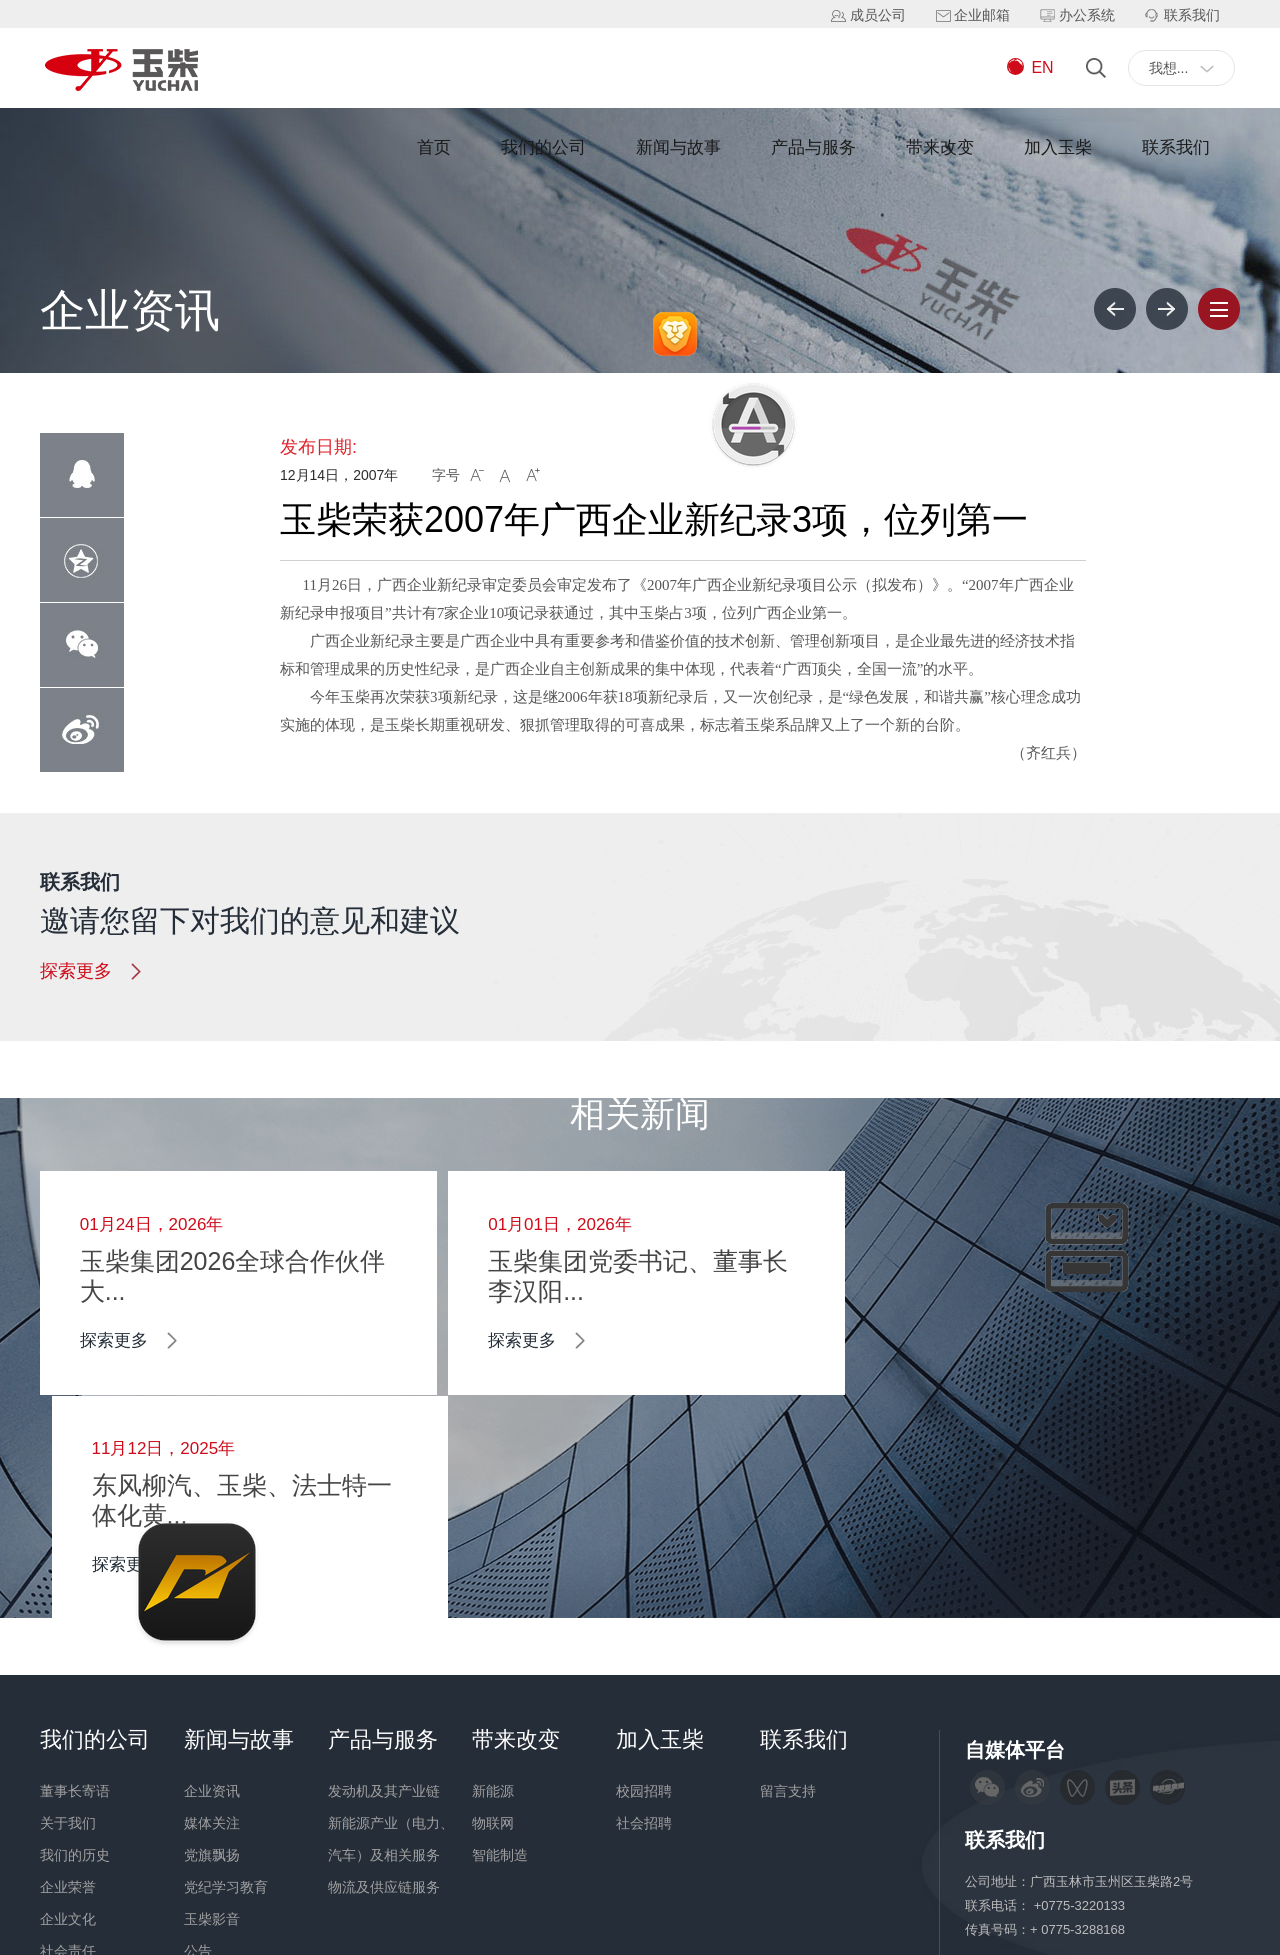 Image resolution: width=1280 pixels, height=1955 pixels. Describe the element at coordinates (1086, 1244) in the screenshot. I see `gtk widget factory demo application` at that location.